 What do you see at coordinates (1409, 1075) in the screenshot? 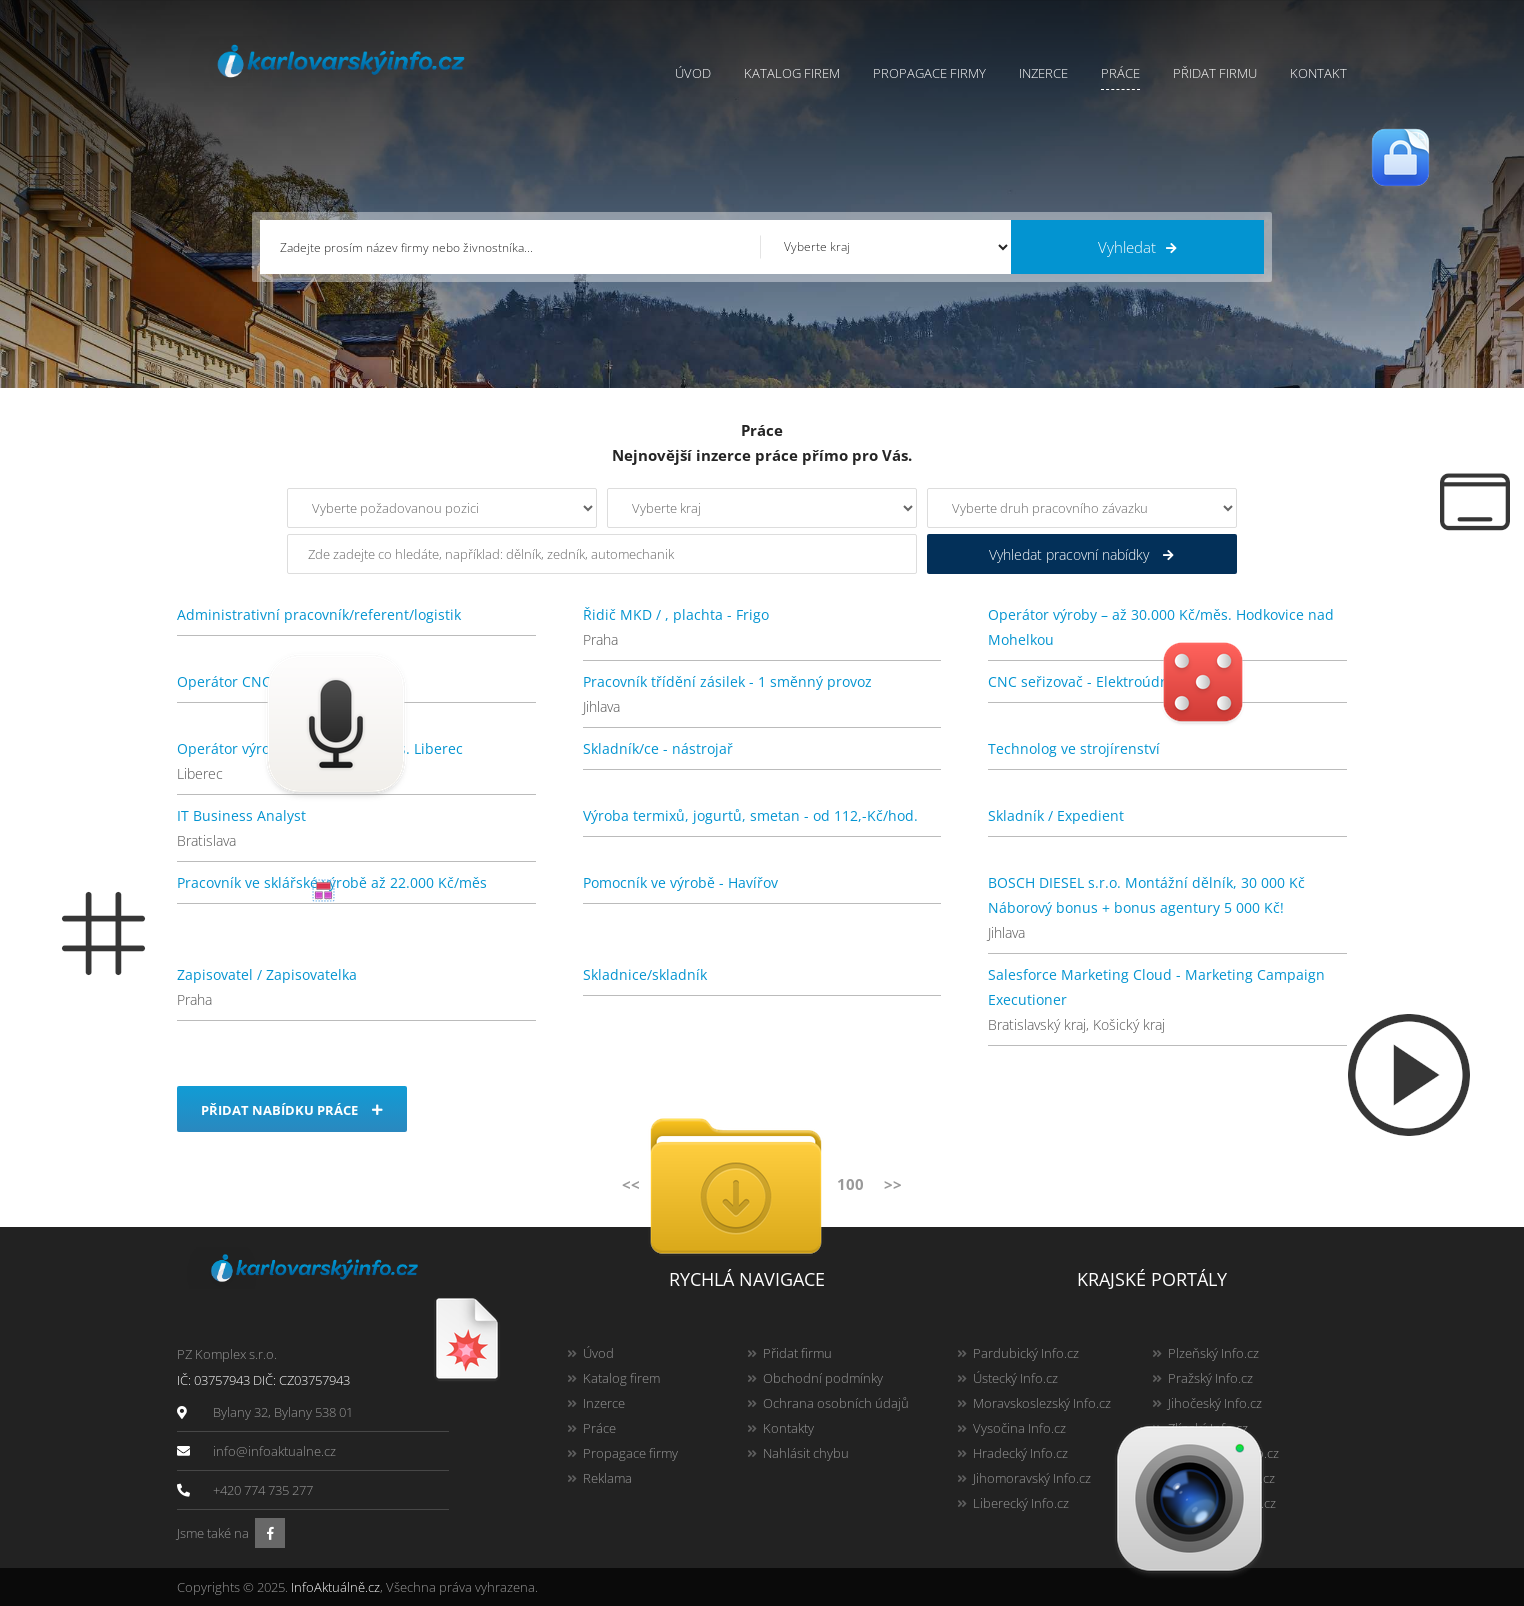
I see `start or resume a process` at bounding box center [1409, 1075].